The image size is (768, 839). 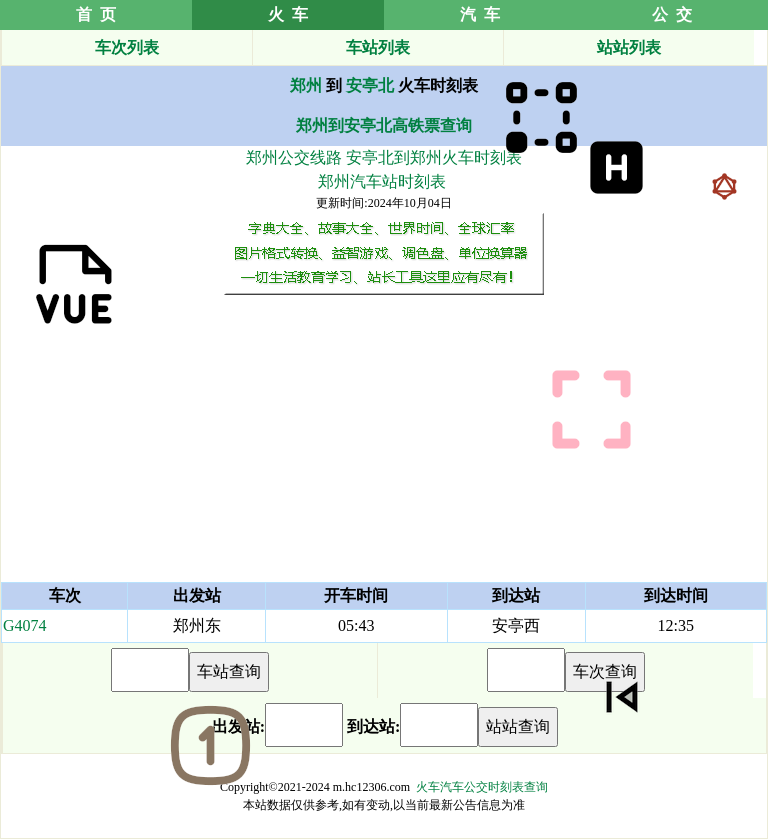 What do you see at coordinates (210, 745) in the screenshot?
I see `indicates the first item or step in a sequence` at bounding box center [210, 745].